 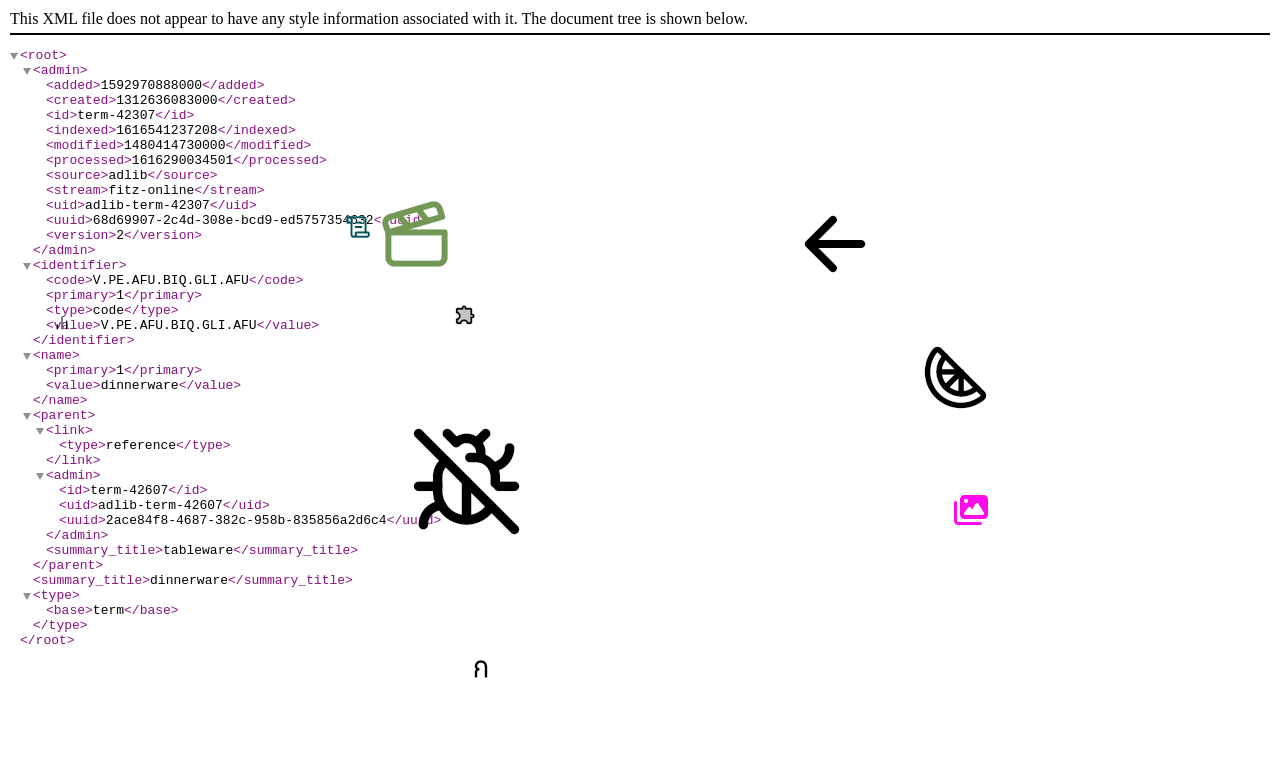 What do you see at coordinates (466, 481) in the screenshot?
I see `disable bug tracking or error reporting` at bounding box center [466, 481].